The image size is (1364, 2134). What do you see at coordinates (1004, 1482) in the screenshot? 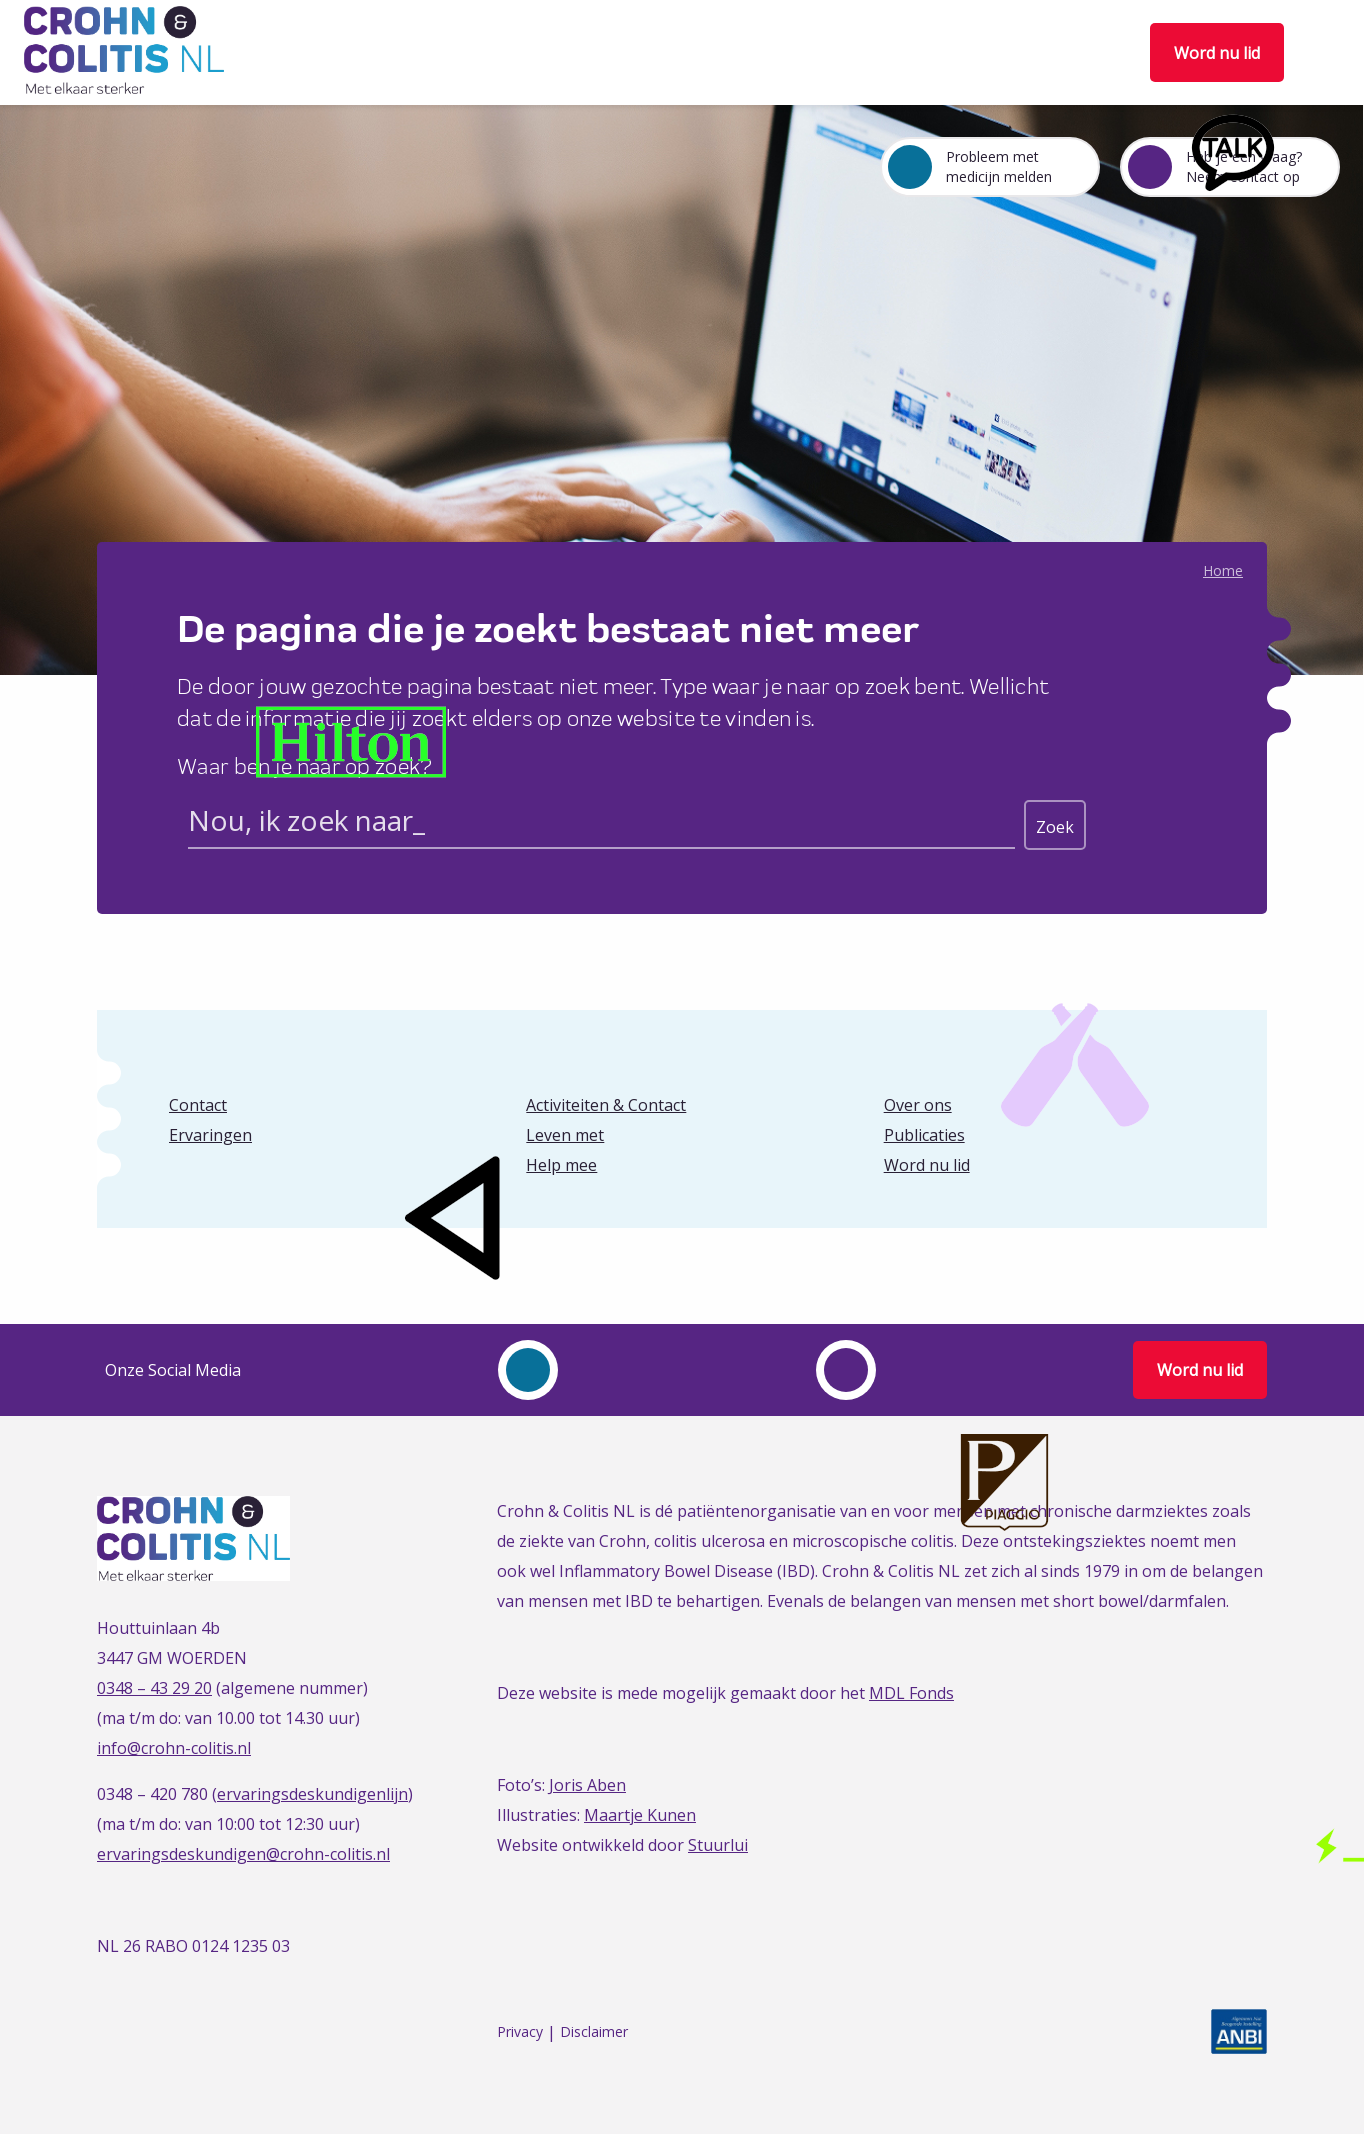
I see `Piaggio Group company logo` at bounding box center [1004, 1482].